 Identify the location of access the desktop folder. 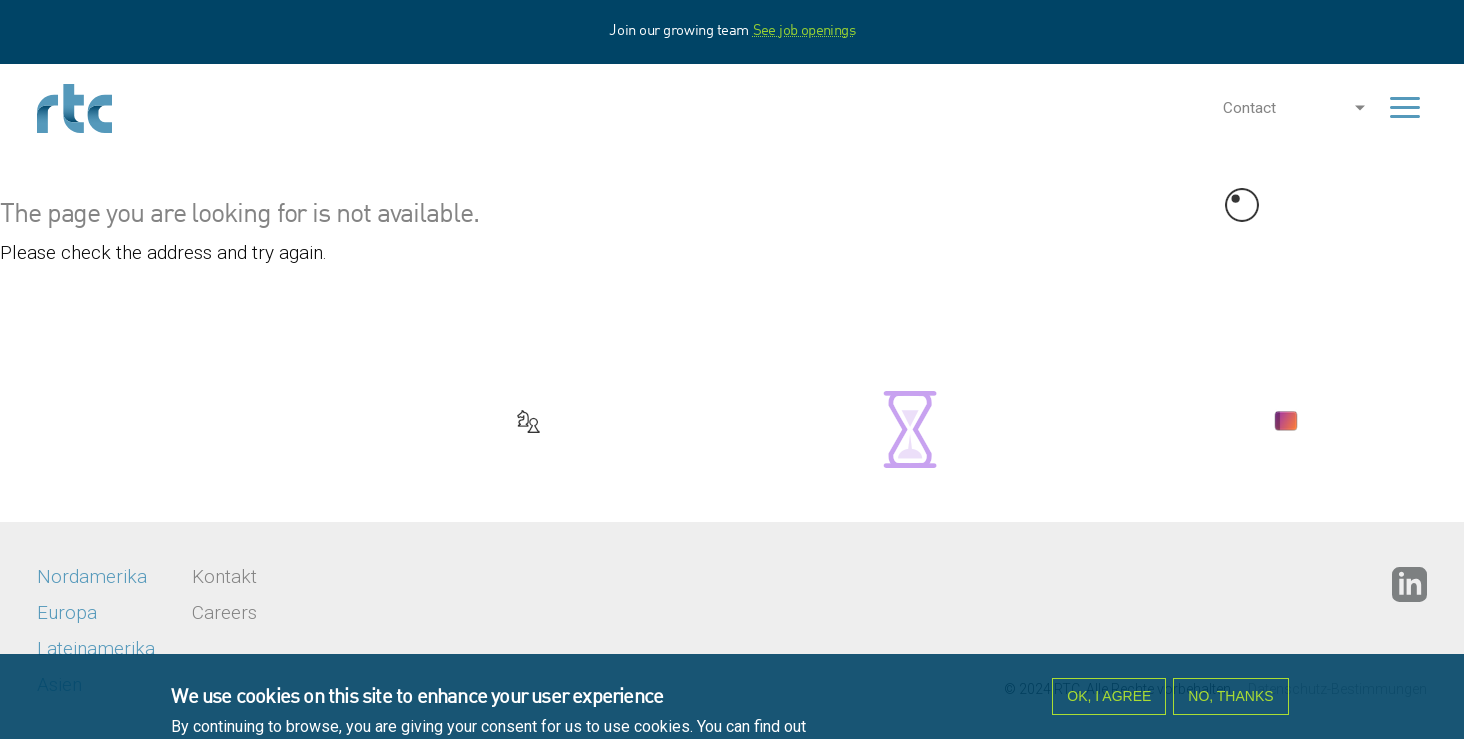
(1286, 420).